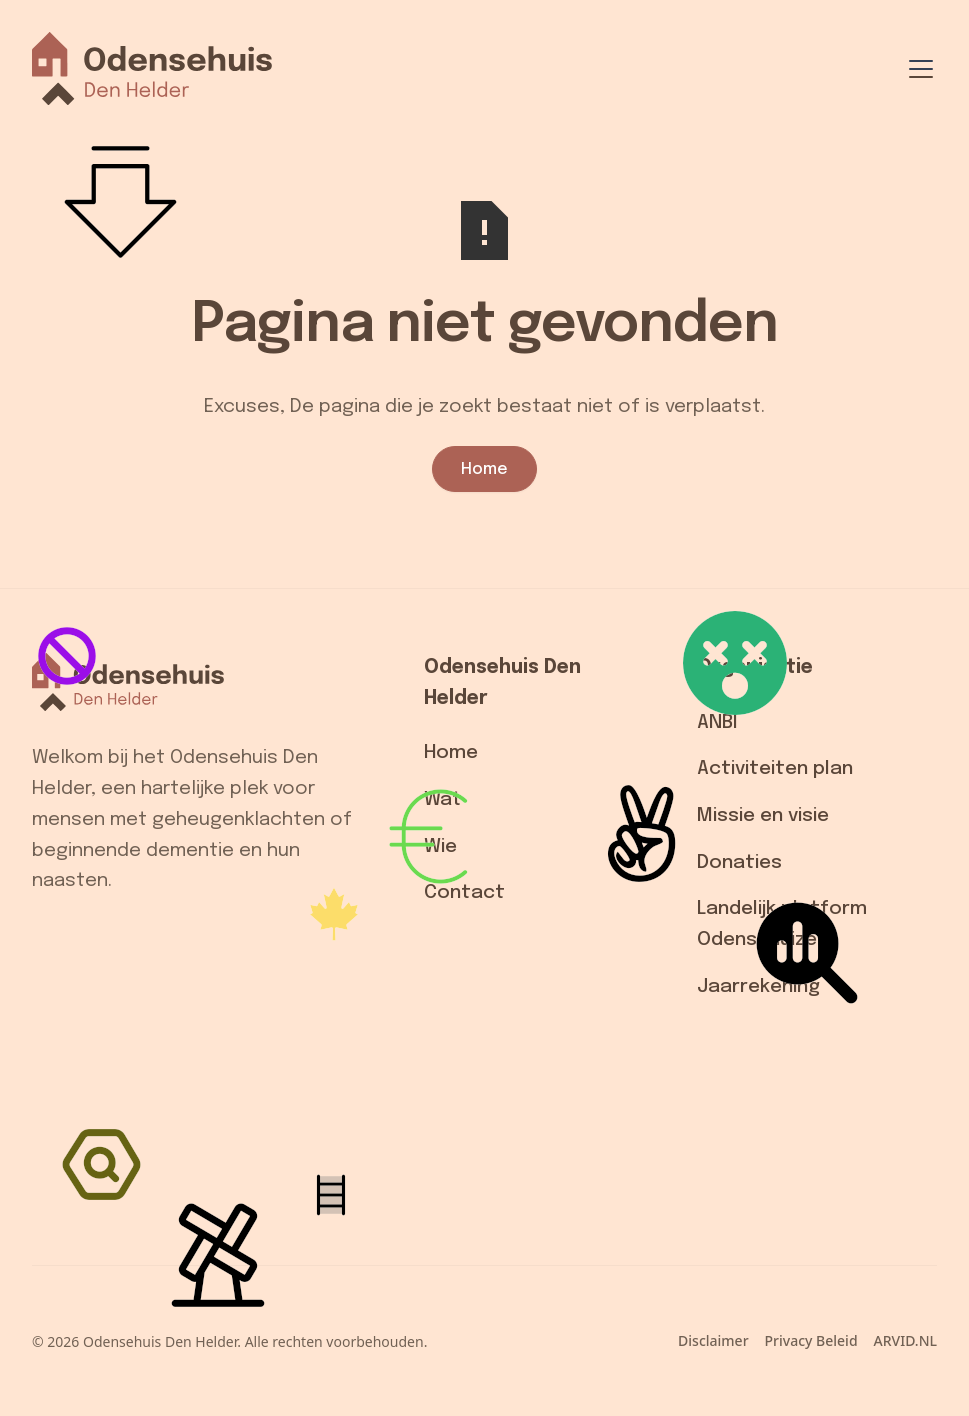 The height and width of the screenshot is (1416, 969). Describe the element at coordinates (218, 1257) in the screenshot. I see `indicates wind or renewable energy settings` at that location.